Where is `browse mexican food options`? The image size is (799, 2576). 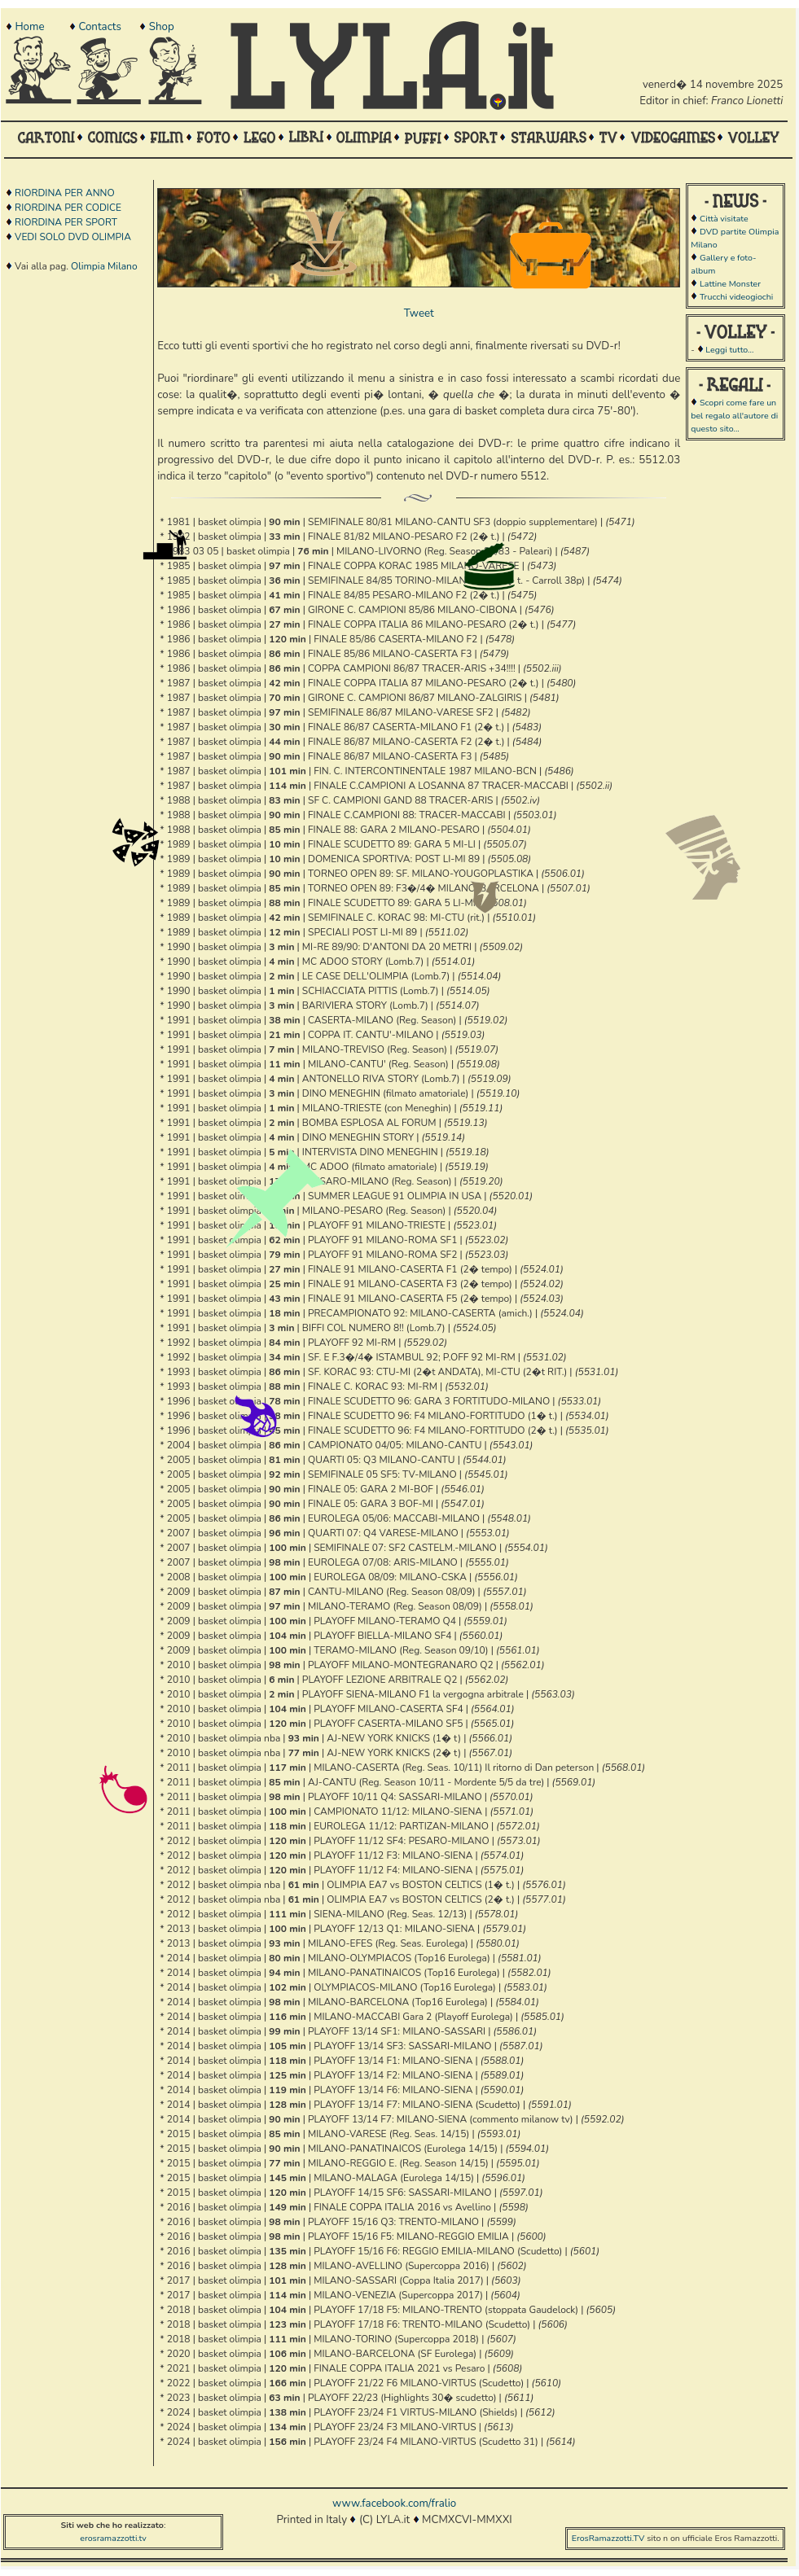
browse mexican food options is located at coordinates (135, 842).